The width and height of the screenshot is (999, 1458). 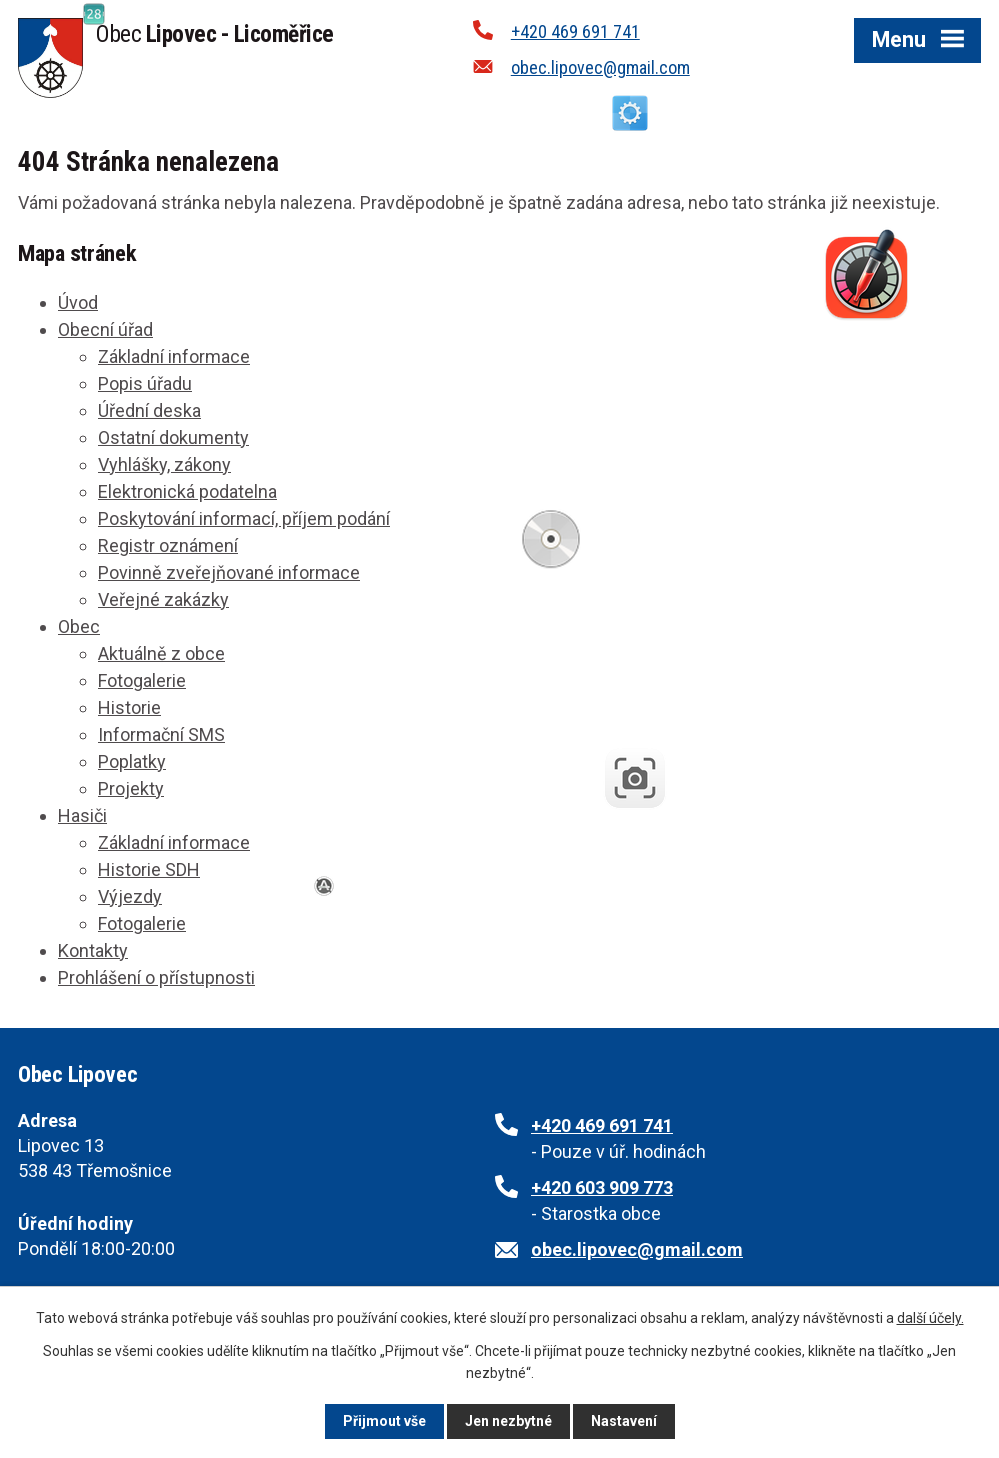 I want to click on open the calendar app, so click(x=94, y=14).